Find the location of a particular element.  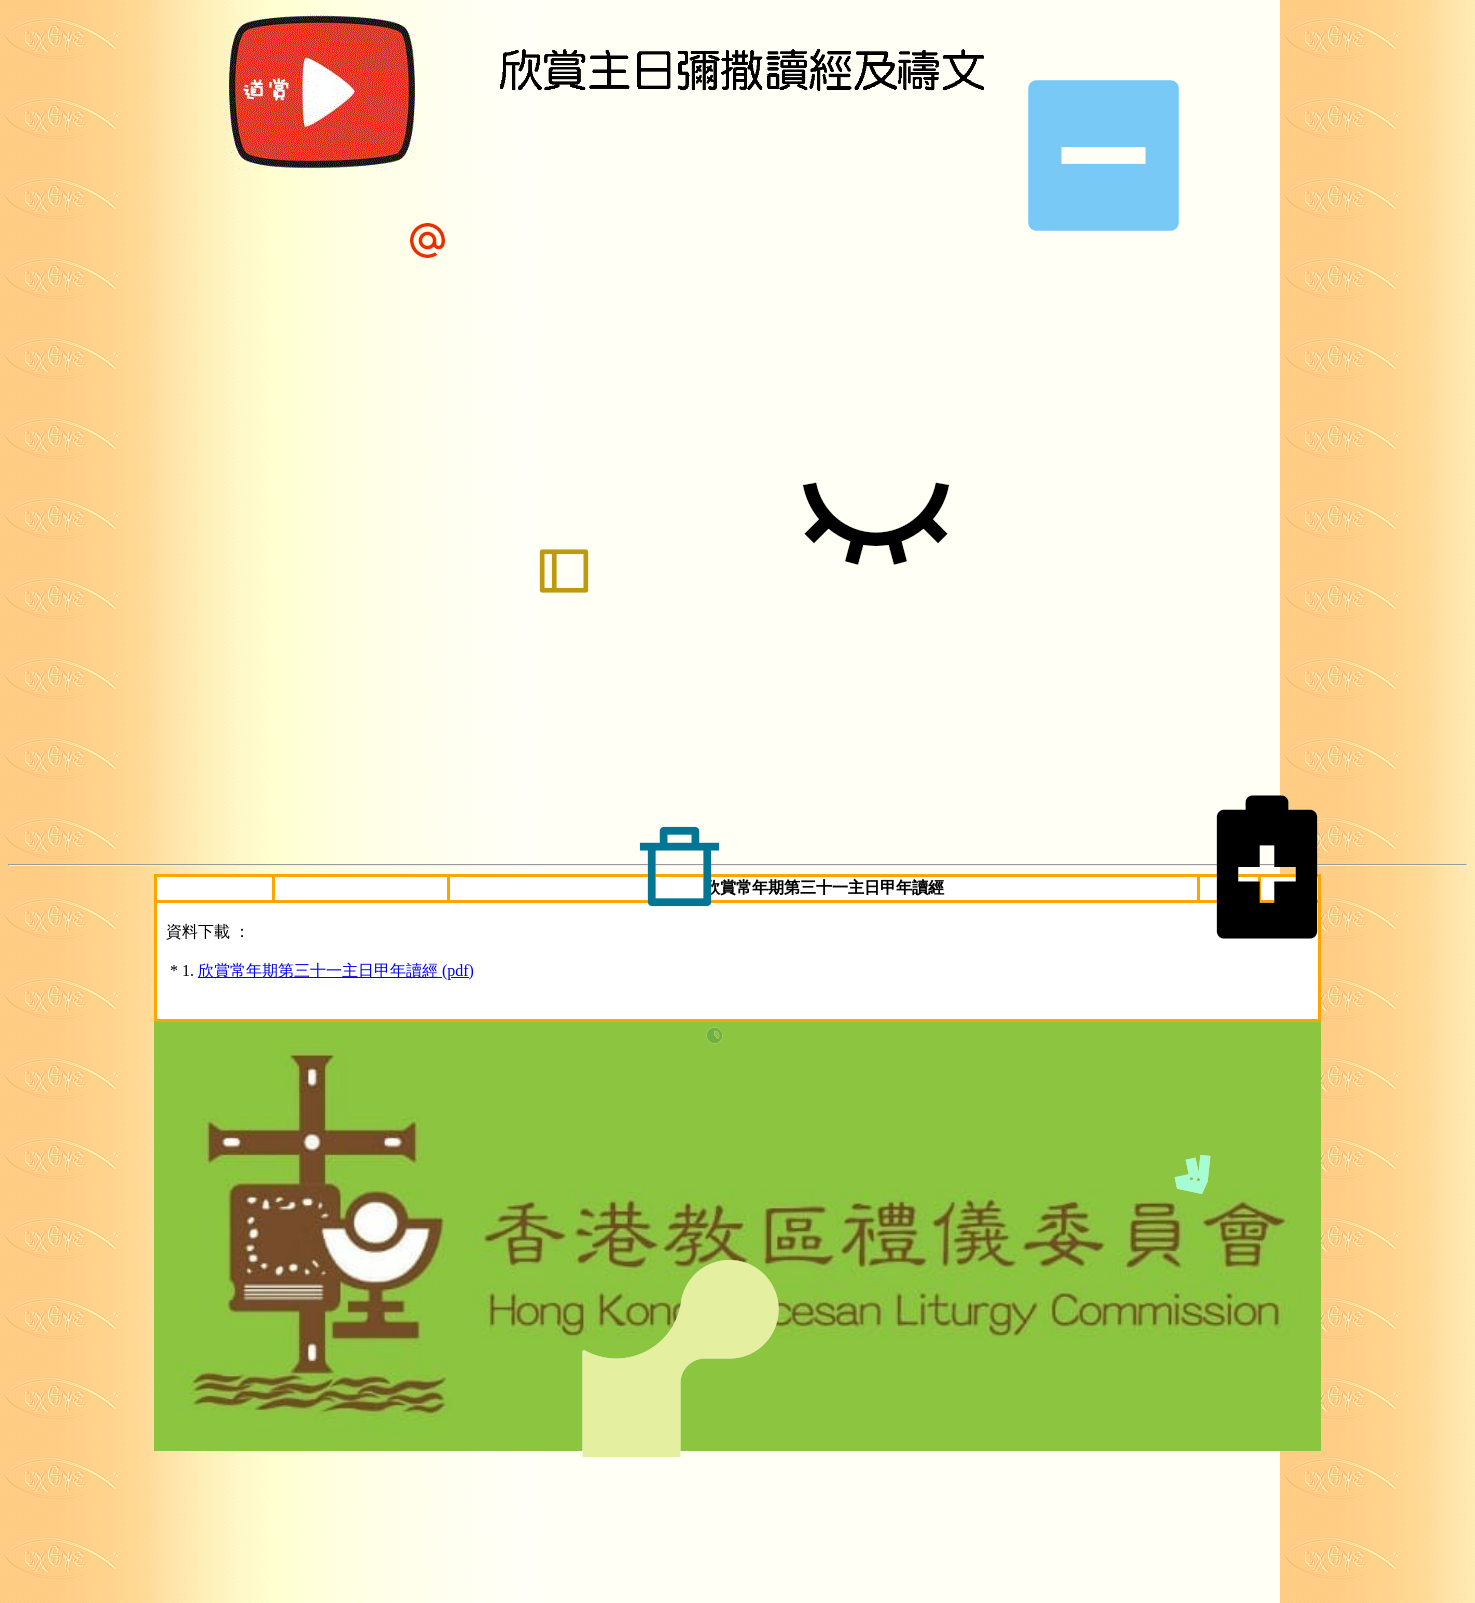

open the Deliveroo food delivery app is located at coordinates (1192, 1174).